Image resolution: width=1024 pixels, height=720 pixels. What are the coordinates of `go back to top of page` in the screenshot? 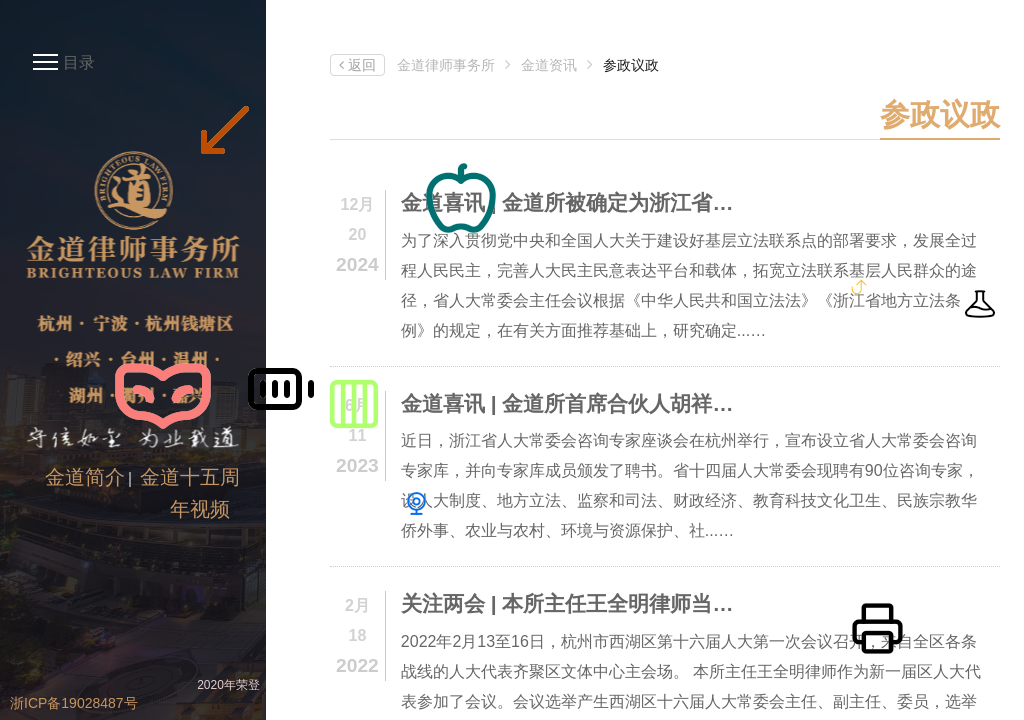 It's located at (859, 287).